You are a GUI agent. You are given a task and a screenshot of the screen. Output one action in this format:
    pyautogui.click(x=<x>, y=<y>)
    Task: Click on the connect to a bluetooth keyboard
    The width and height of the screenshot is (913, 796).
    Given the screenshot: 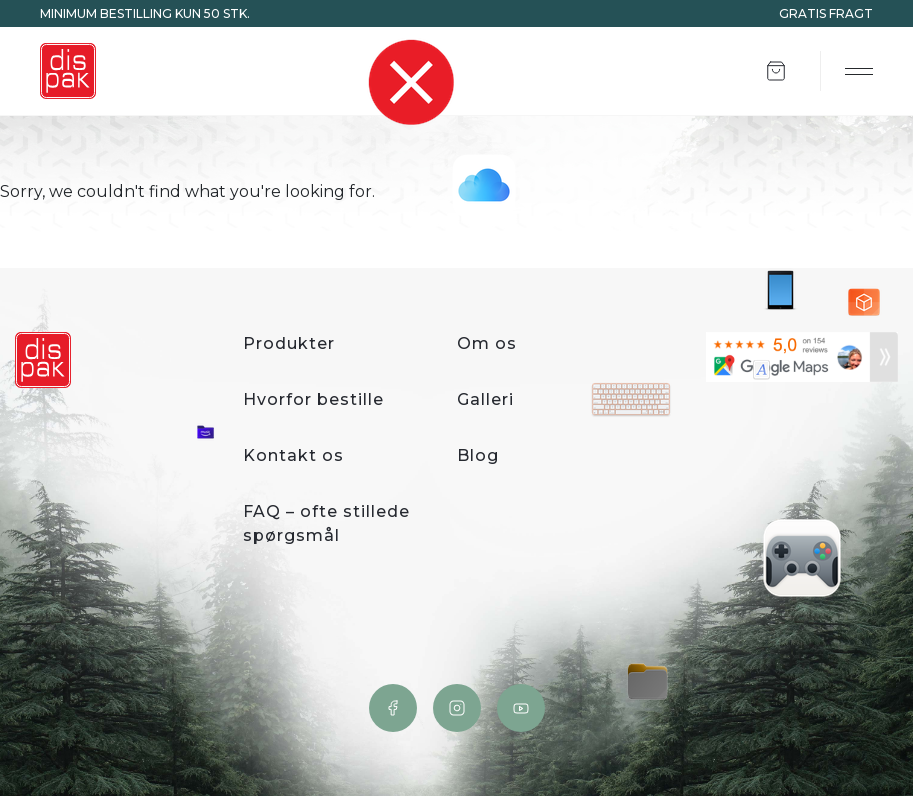 What is the action you would take?
    pyautogui.click(x=631, y=399)
    